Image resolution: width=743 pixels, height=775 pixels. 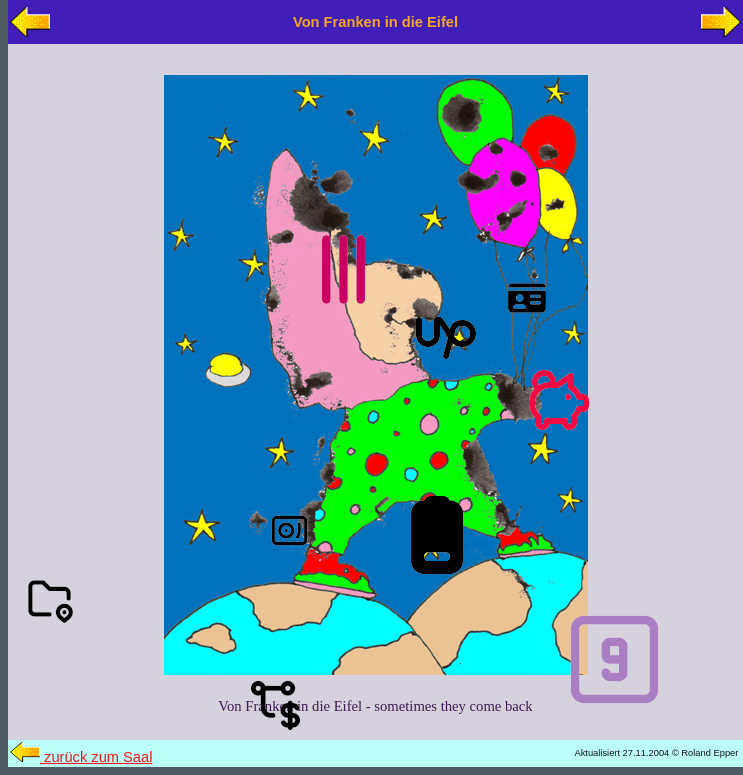 I want to click on select or navigate to item number 9, so click(x=614, y=659).